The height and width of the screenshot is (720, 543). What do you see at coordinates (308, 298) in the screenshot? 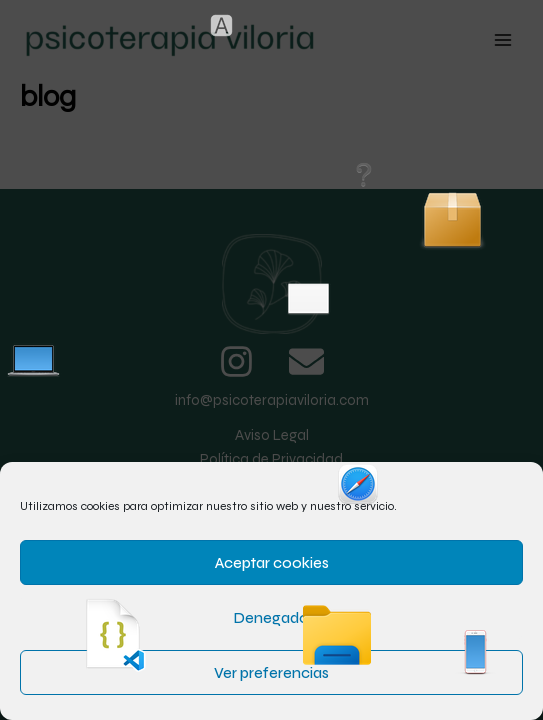
I see `magic trackpad connected via bluetooth` at bounding box center [308, 298].